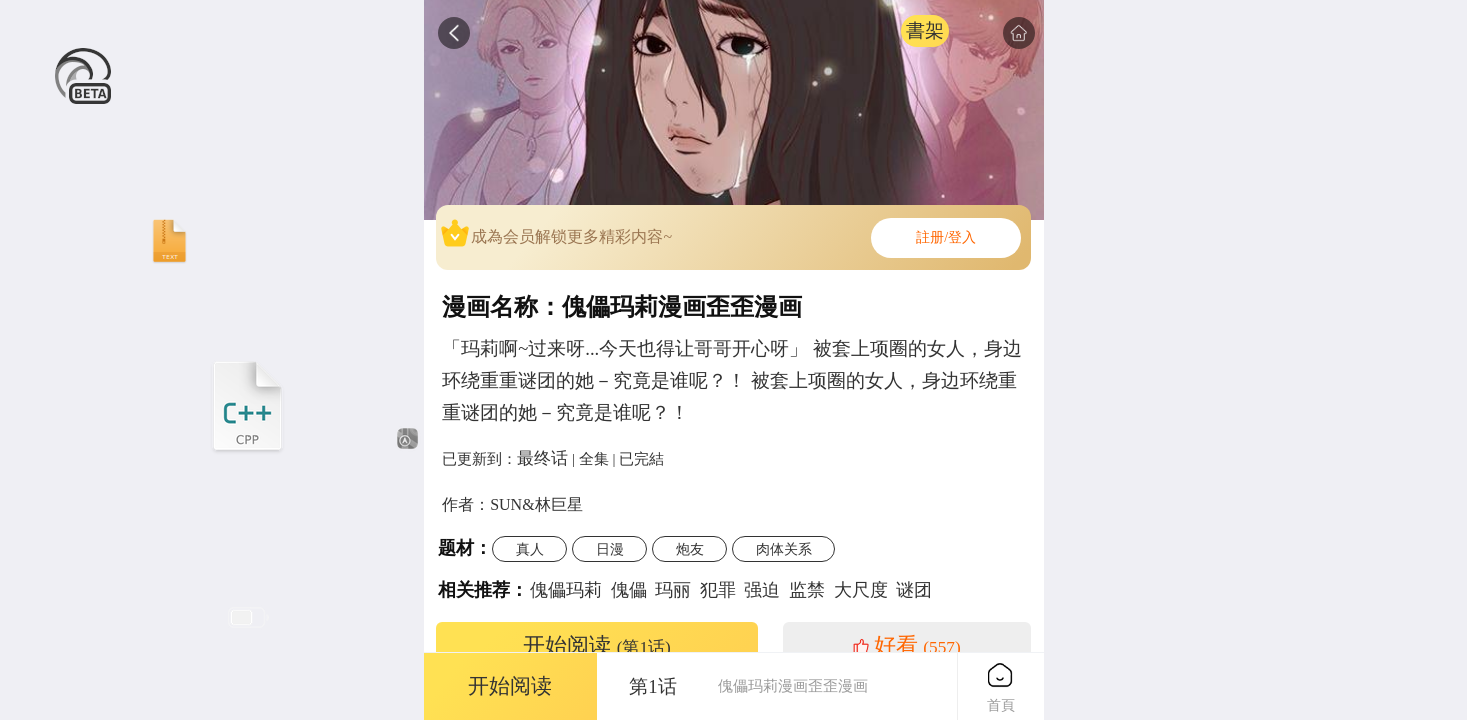 This screenshot has height=720, width=1467. I want to click on open apple maps, so click(407, 438).